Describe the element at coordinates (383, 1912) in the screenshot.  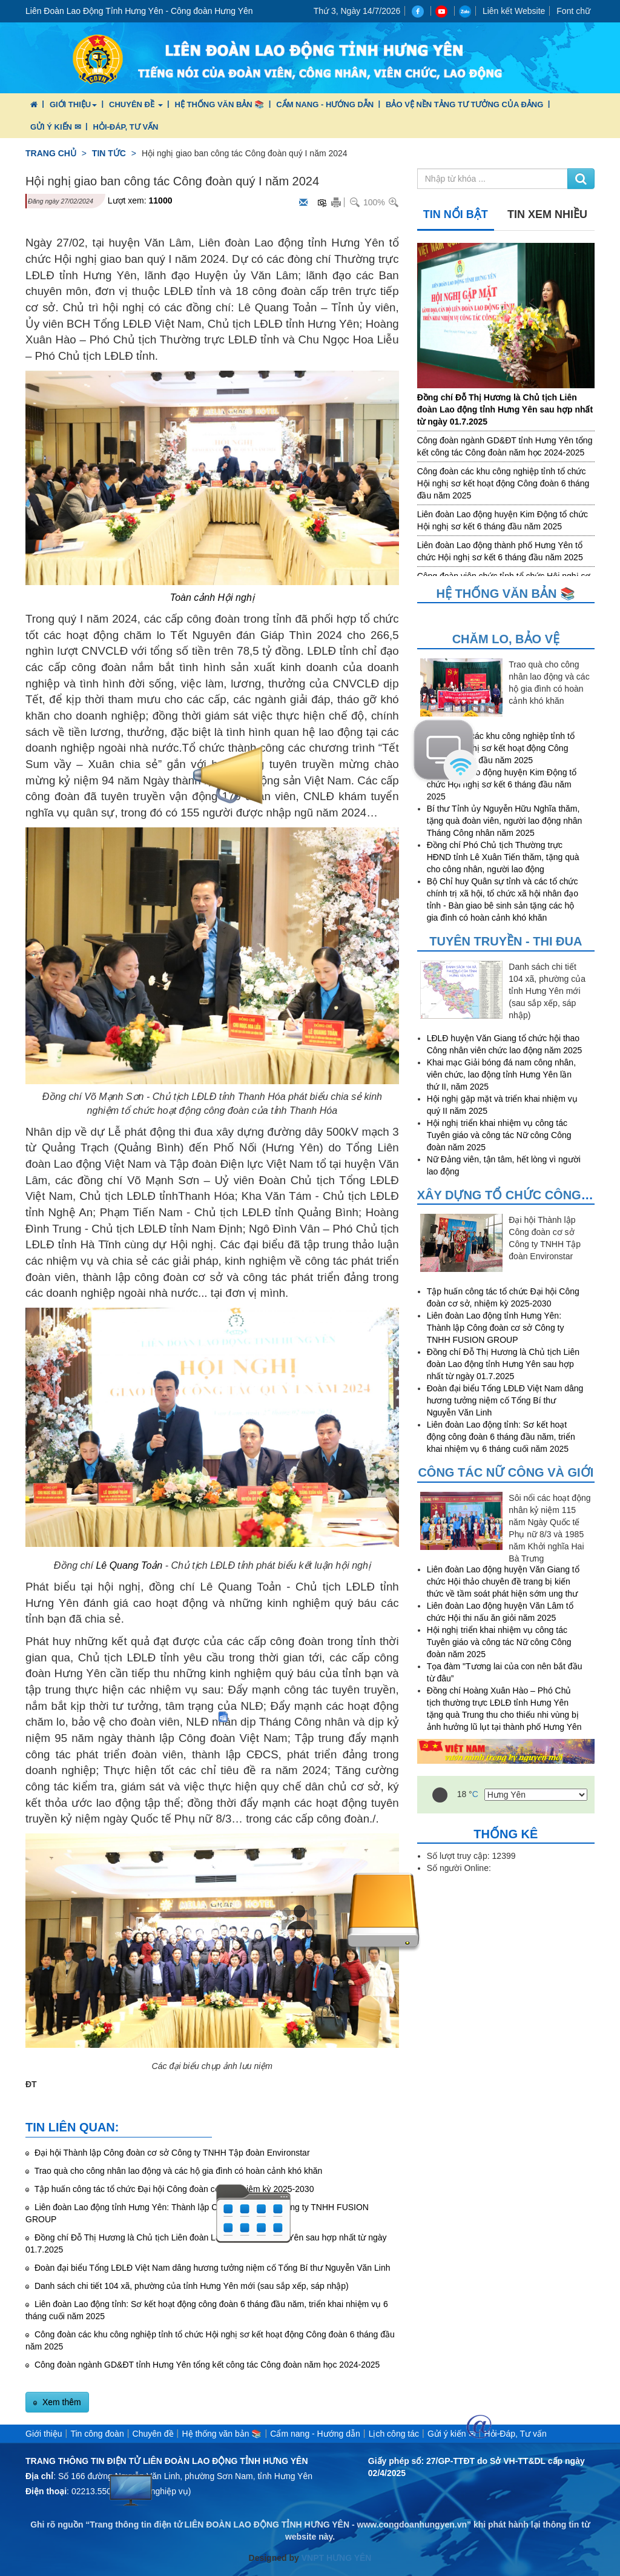
I see `access external storage device` at that location.